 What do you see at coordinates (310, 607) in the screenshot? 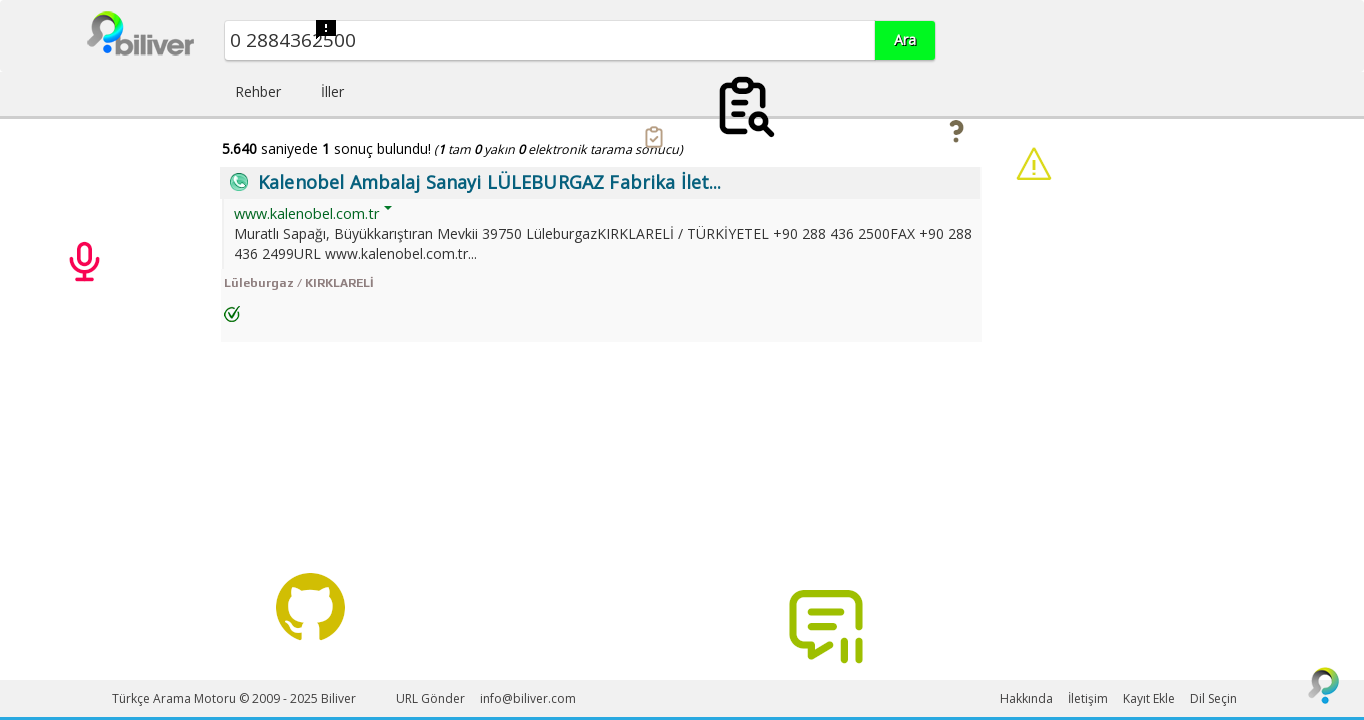
I see `open GitHub repository` at bounding box center [310, 607].